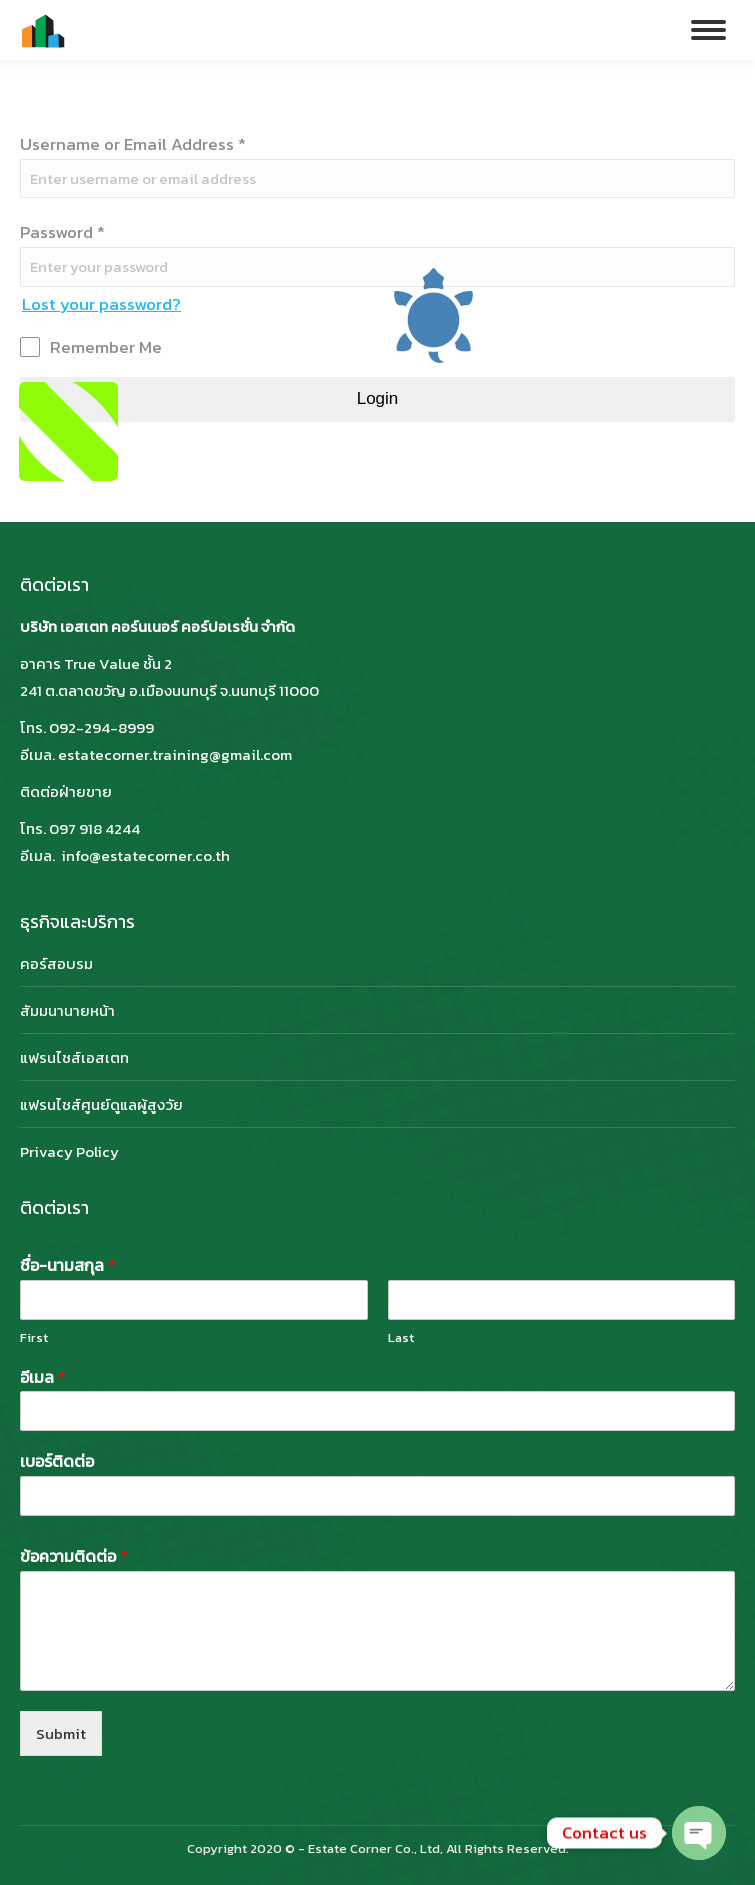  I want to click on go to the Galaxus website or app, so click(433, 315).